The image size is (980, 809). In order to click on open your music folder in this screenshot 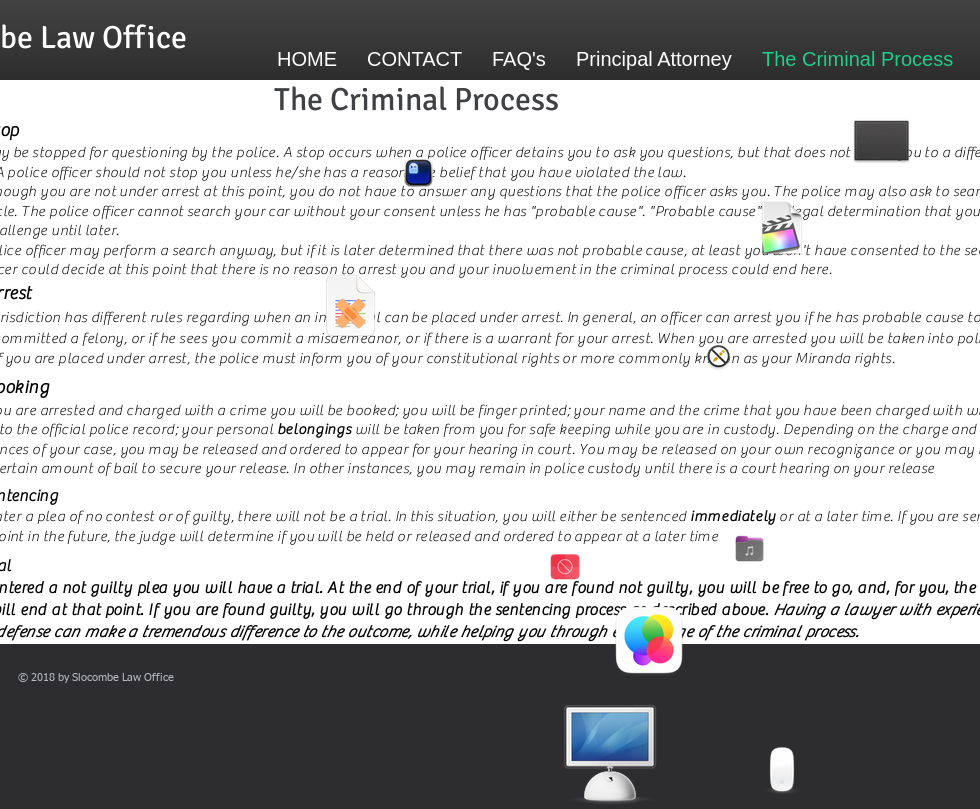, I will do `click(749, 548)`.